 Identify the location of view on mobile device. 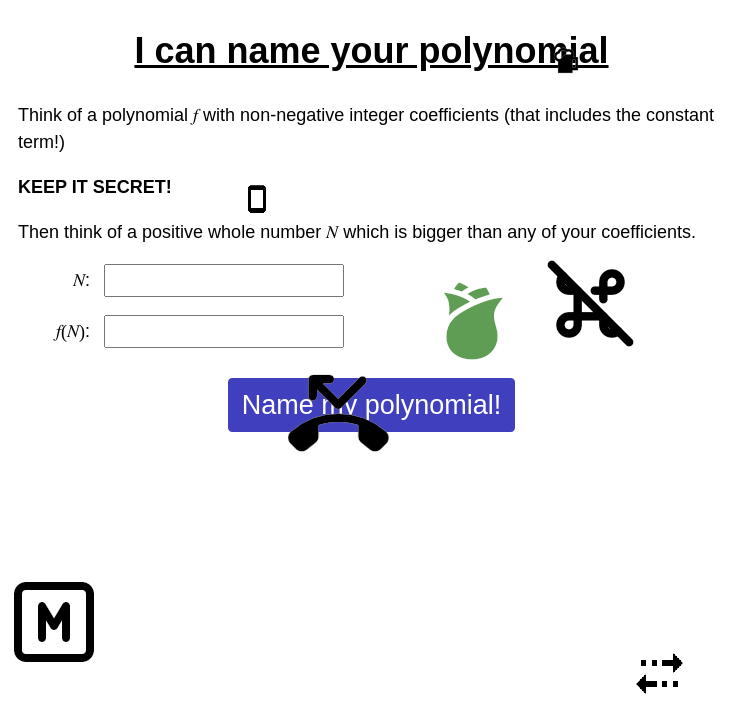
(257, 199).